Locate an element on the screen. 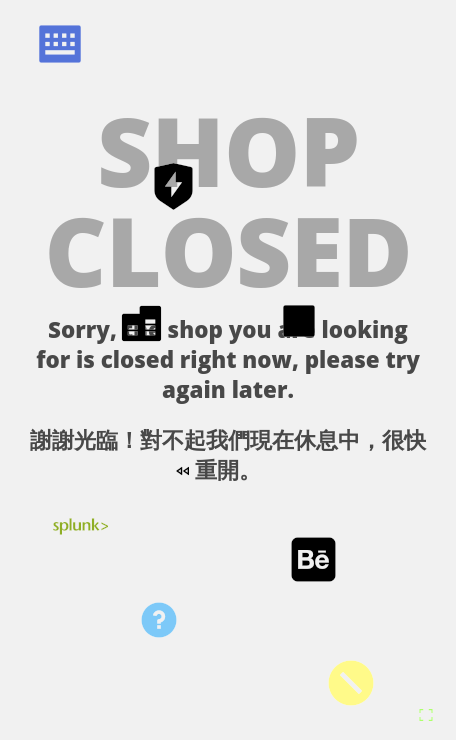  indicates a forbidden or prohibited action is located at coordinates (351, 683).